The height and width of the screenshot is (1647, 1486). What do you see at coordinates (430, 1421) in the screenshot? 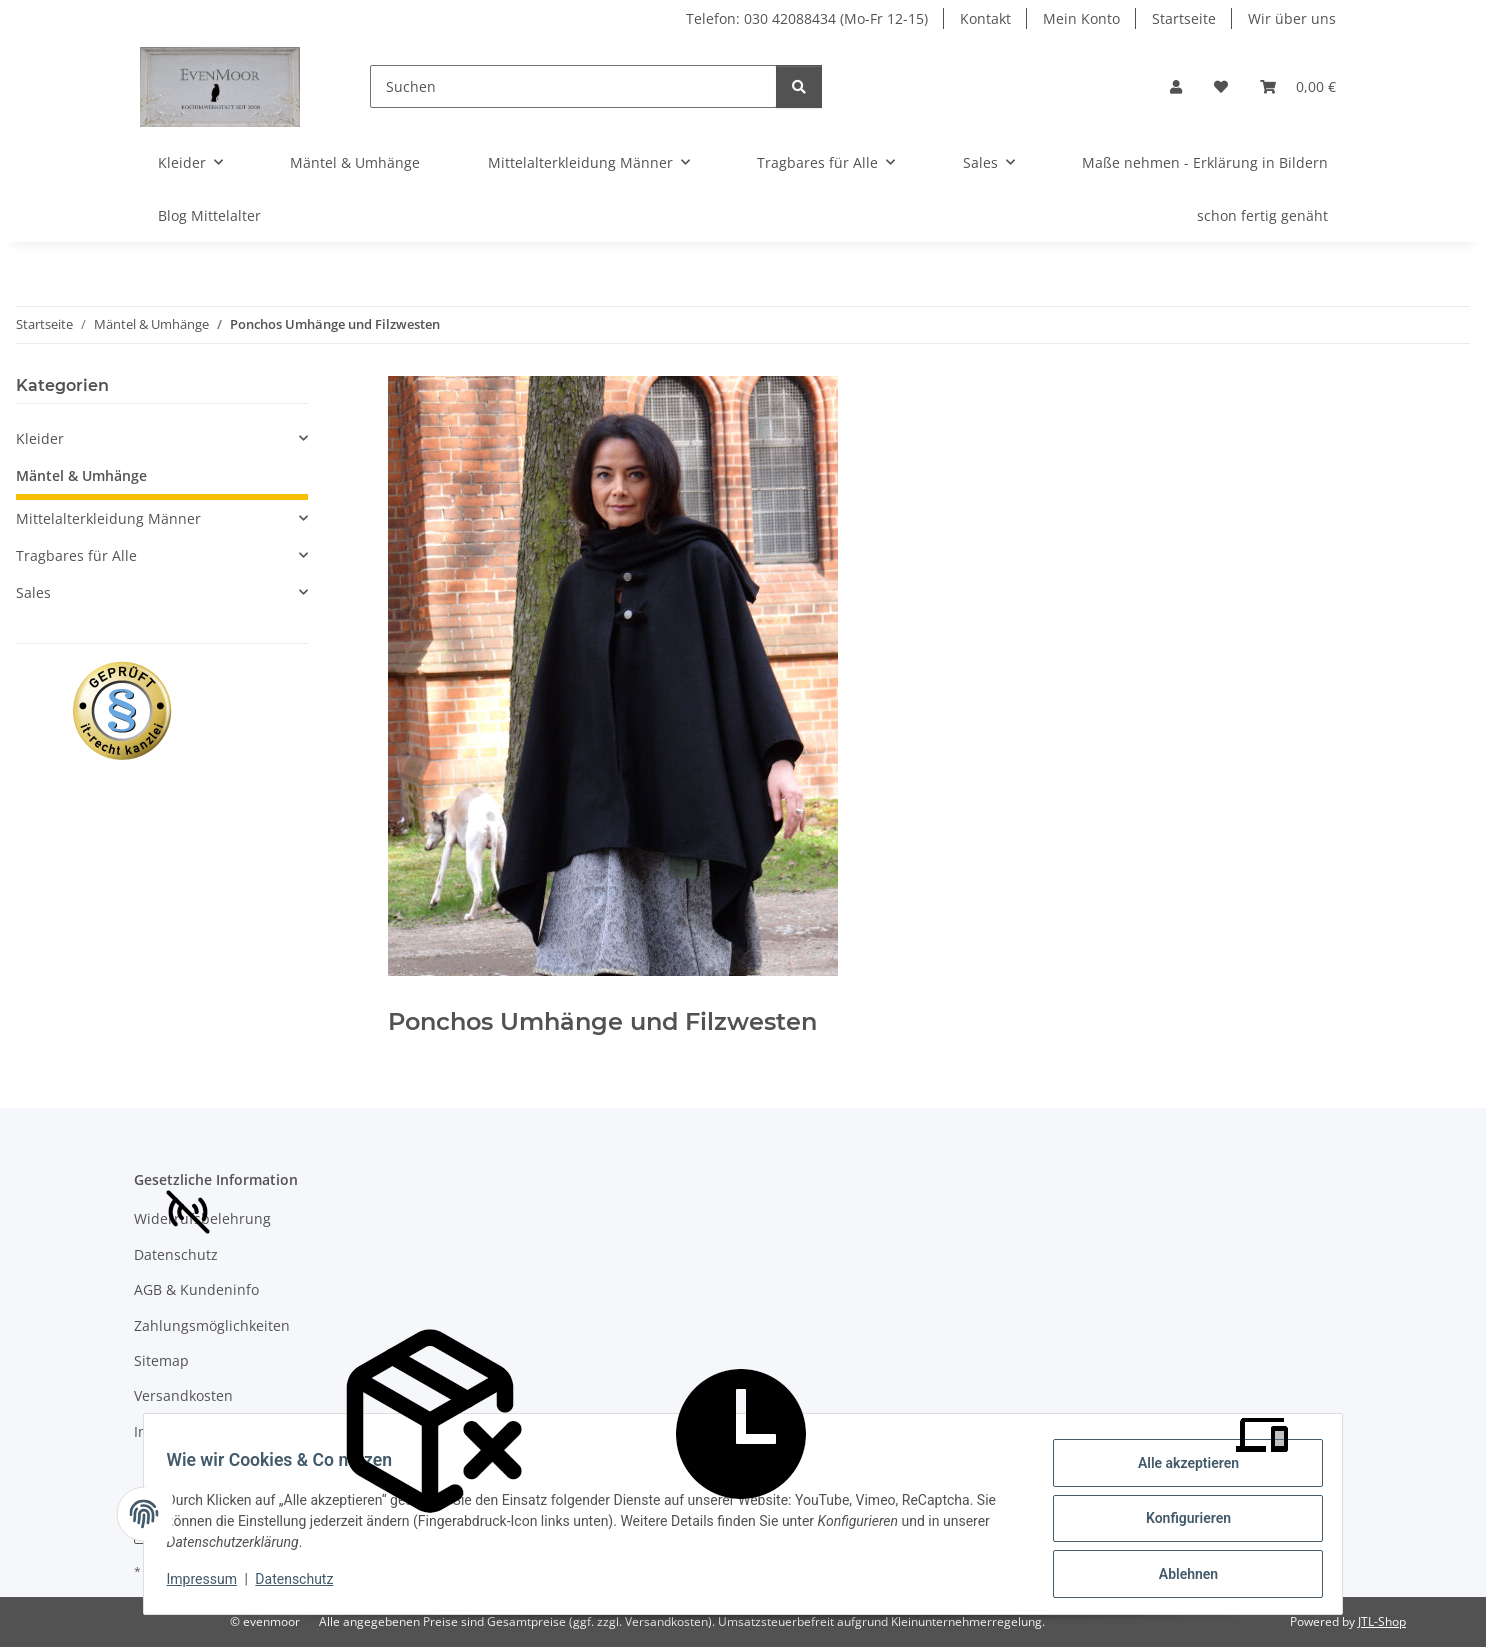
I see `cancel or remove a package from order` at bounding box center [430, 1421].